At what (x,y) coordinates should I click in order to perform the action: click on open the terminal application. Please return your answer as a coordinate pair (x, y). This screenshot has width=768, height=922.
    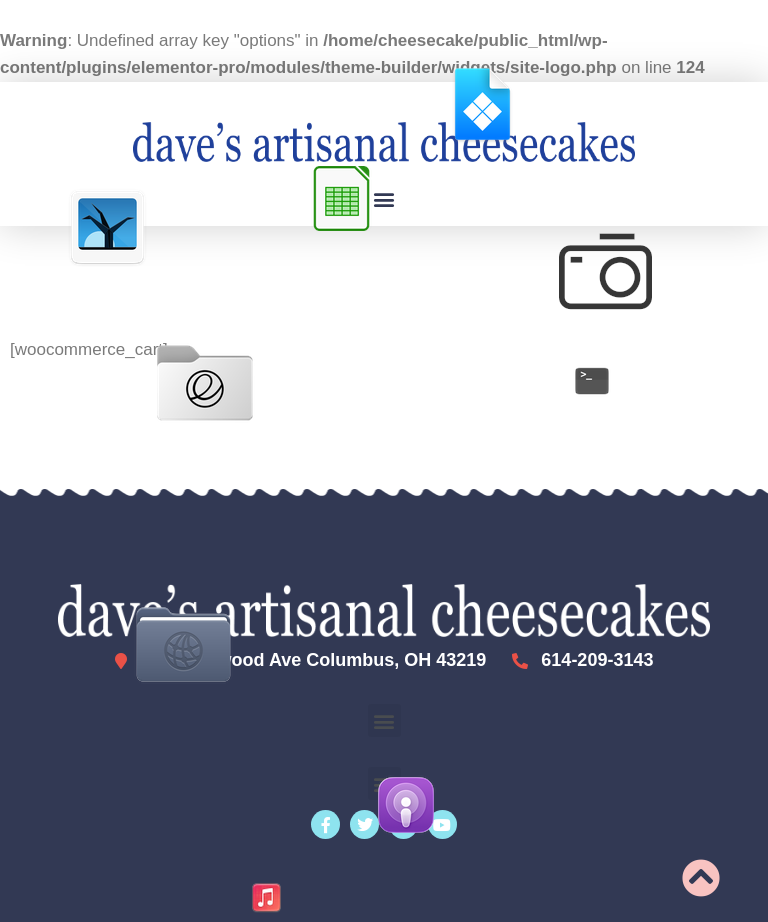
    Looking at the image, I should click on (592, 381).